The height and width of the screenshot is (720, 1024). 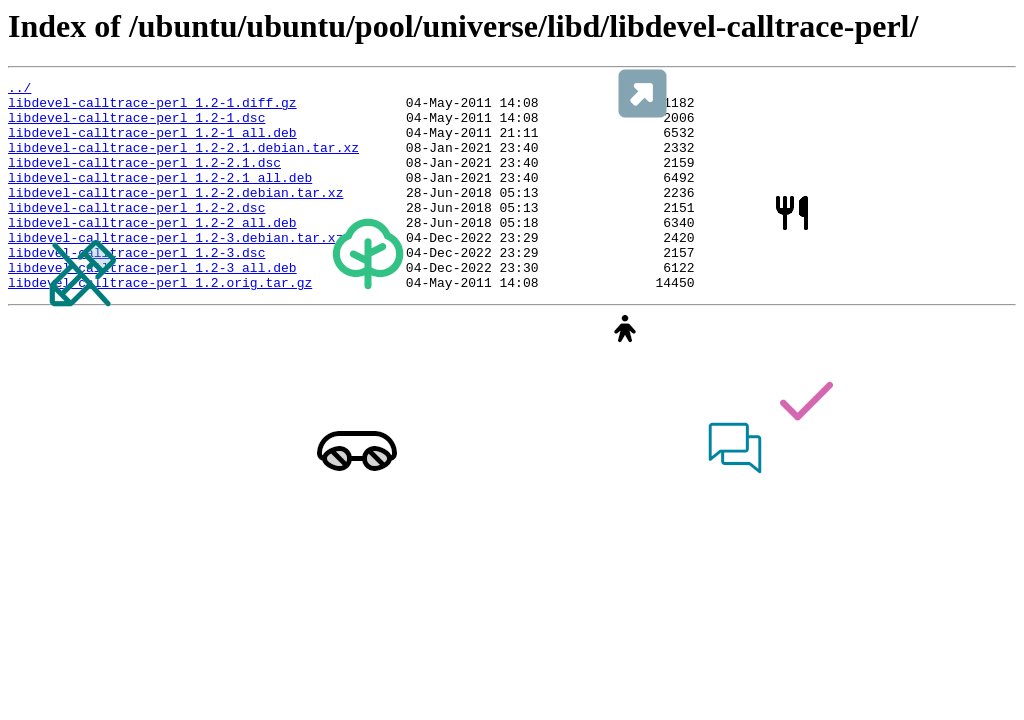 What do you see at coordinates (735, 447) in the screenshot?
I see `open your conversations` at bounding box center [735, 447].